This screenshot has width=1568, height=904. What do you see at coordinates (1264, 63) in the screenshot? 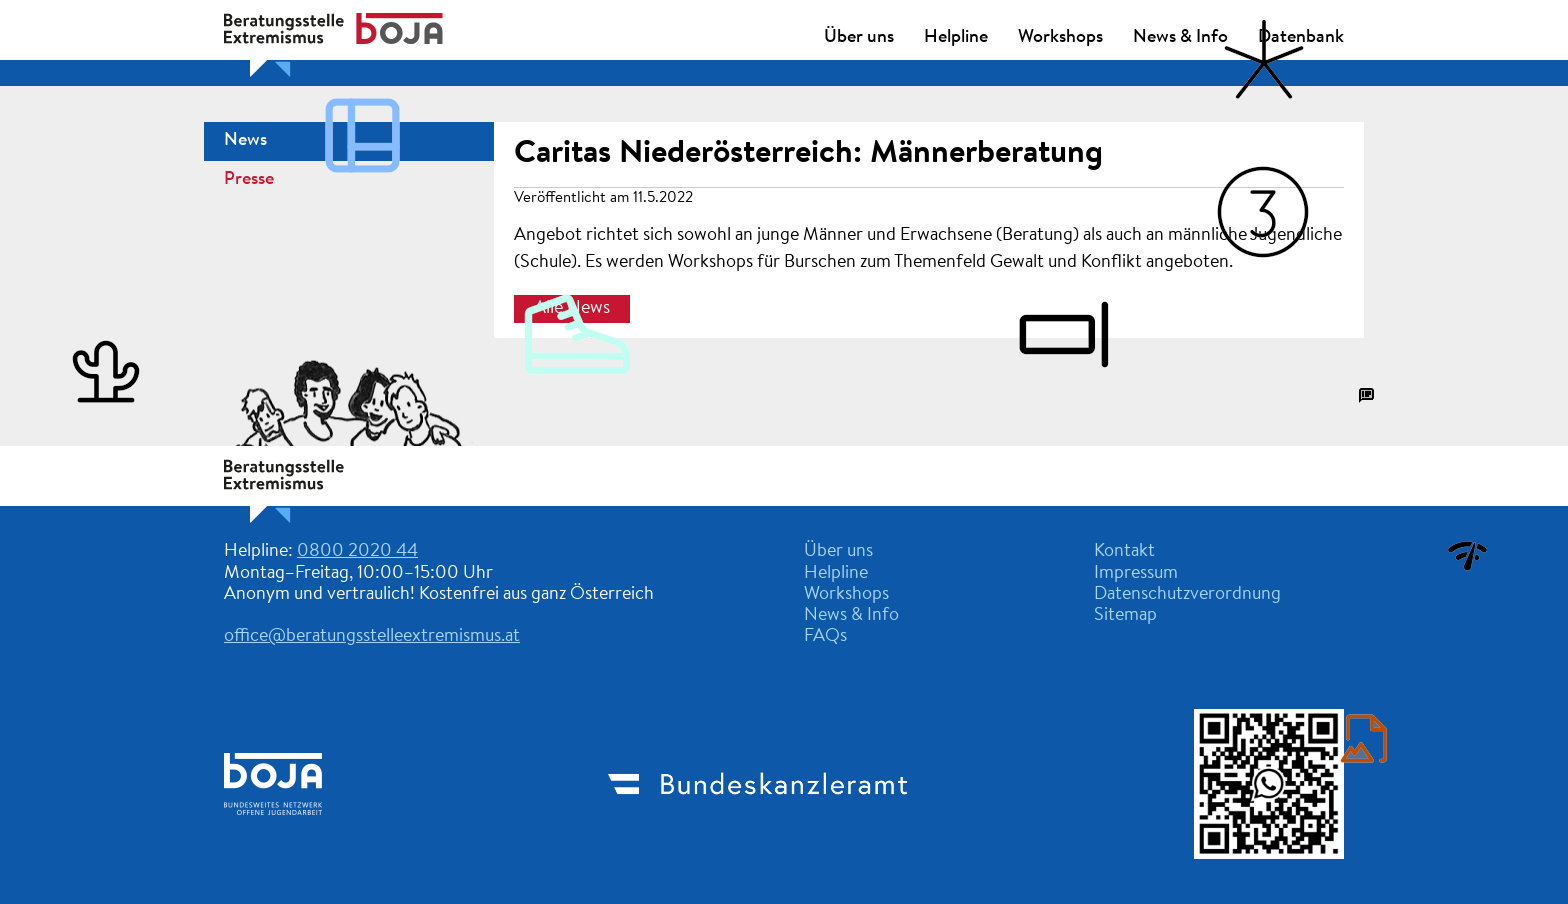
I see `indicates a required field in a form` at bounding box center [1264, 63].